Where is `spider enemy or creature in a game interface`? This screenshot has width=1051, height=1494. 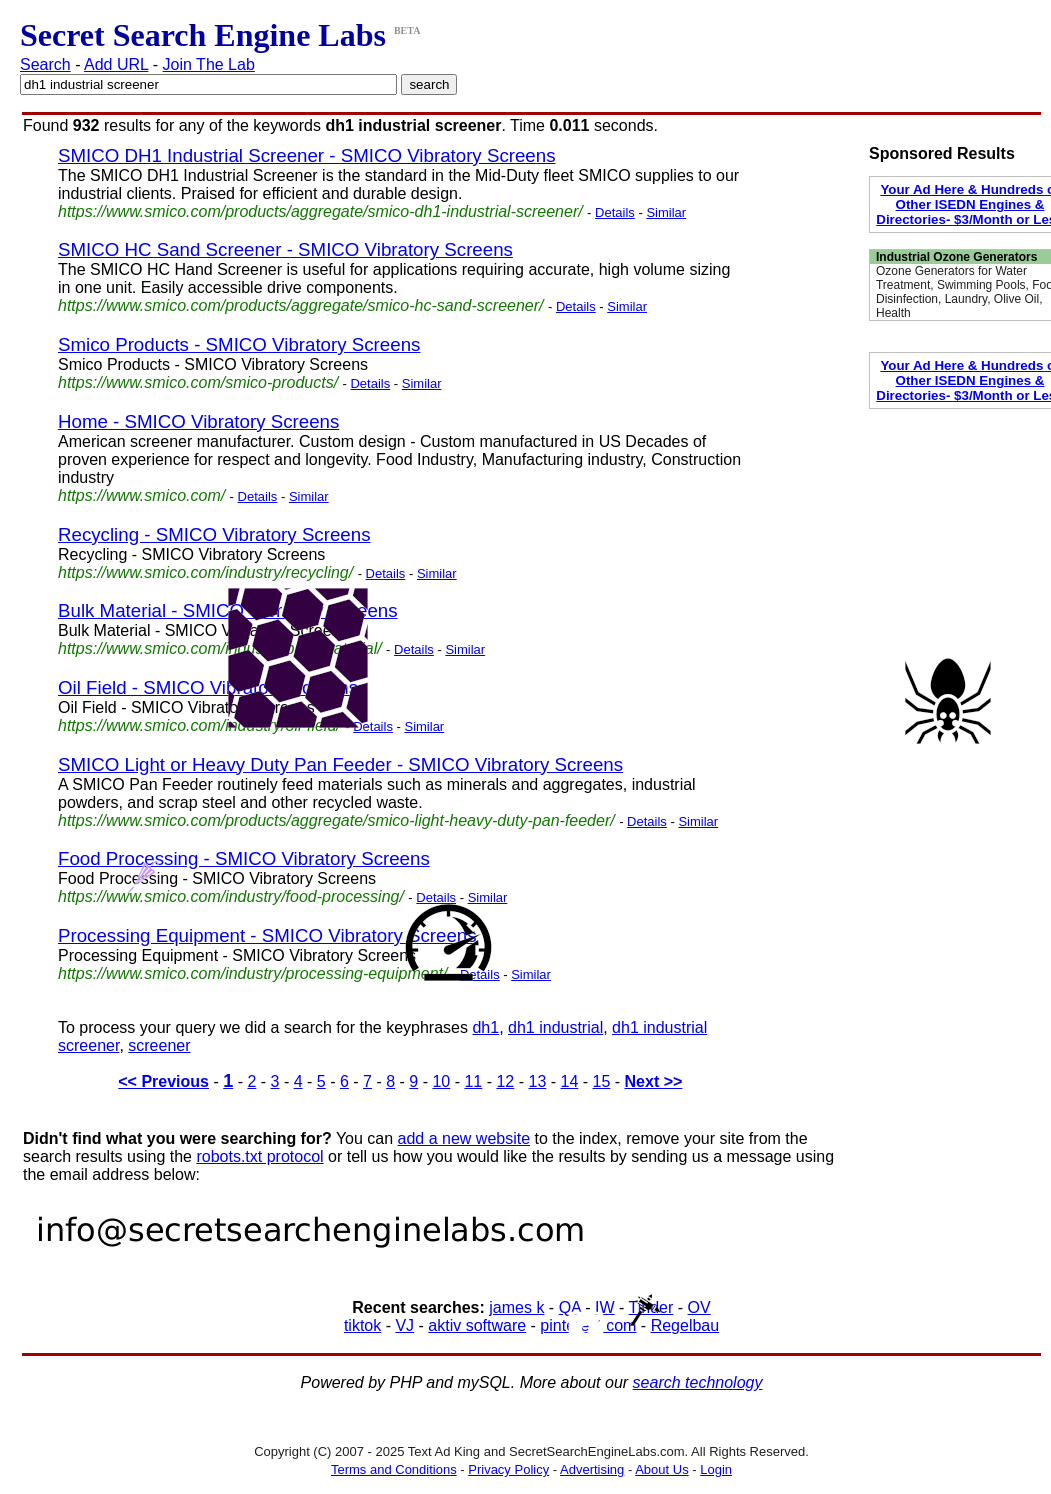
spider enemy or creature in a game interface is located at coordinates (948, 701).